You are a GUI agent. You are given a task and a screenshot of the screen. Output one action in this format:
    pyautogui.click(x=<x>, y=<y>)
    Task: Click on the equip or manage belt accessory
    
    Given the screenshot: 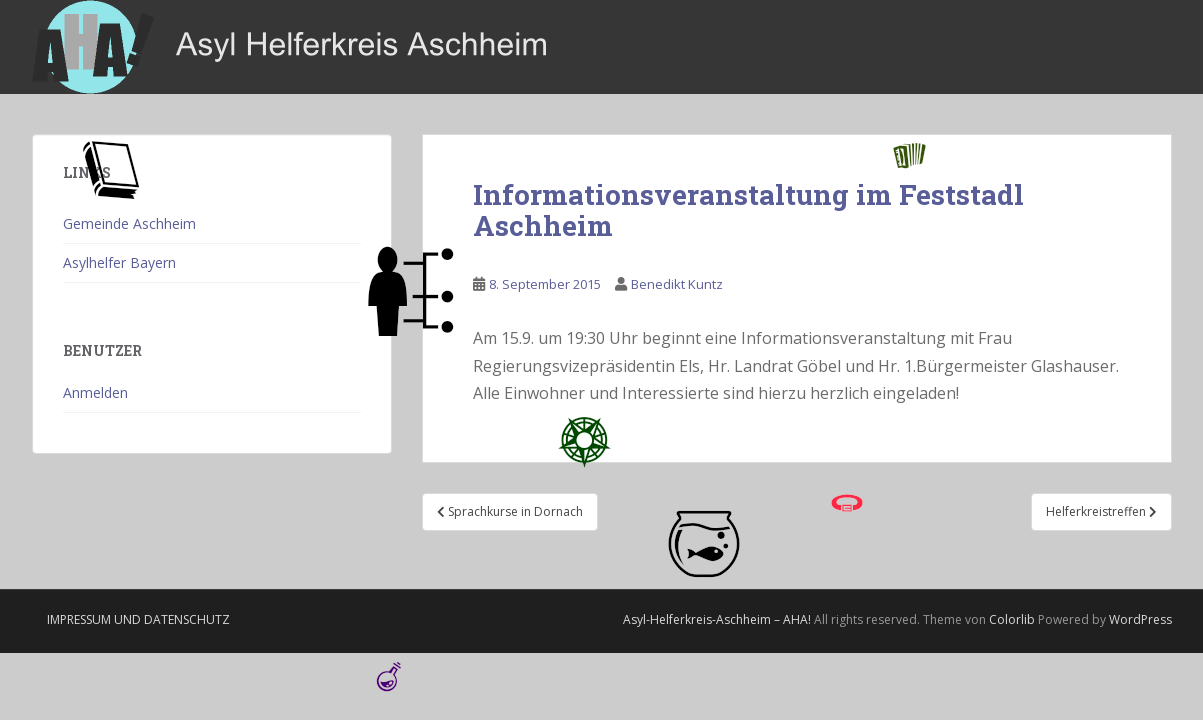 What is the action you would take?
    pyautogui.click(x=847, y=503)
    